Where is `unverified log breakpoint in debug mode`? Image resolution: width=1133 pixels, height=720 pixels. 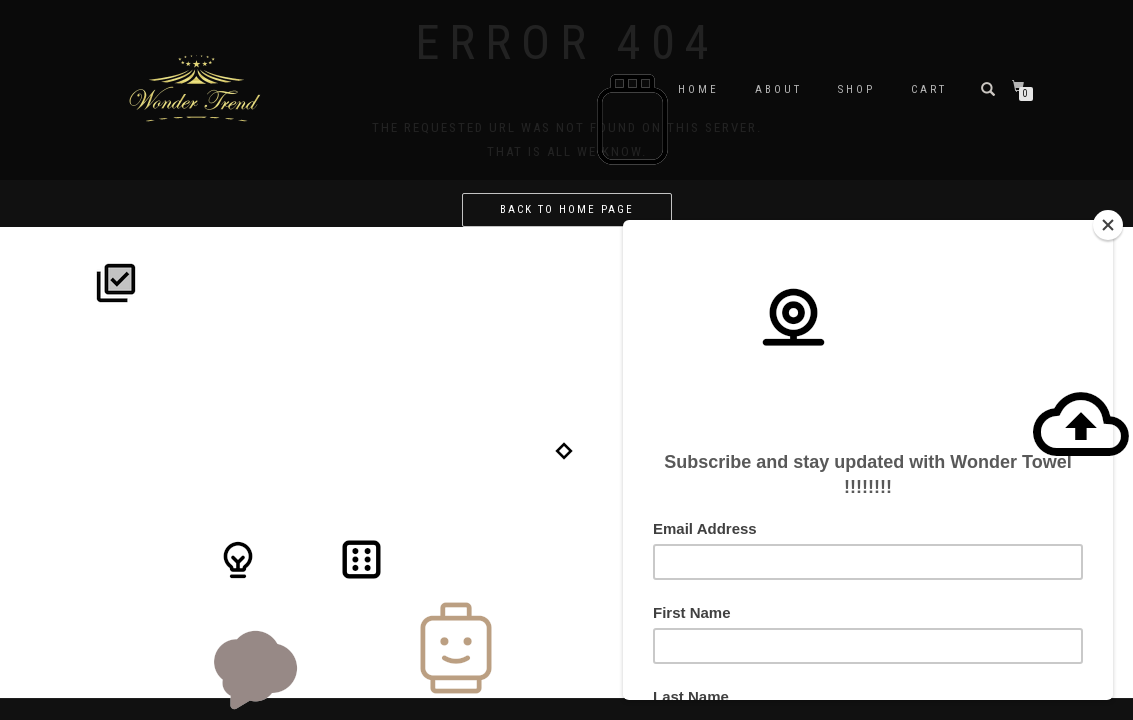
unverified log breakpoint in debug mode is located at coordinates (564, 451).